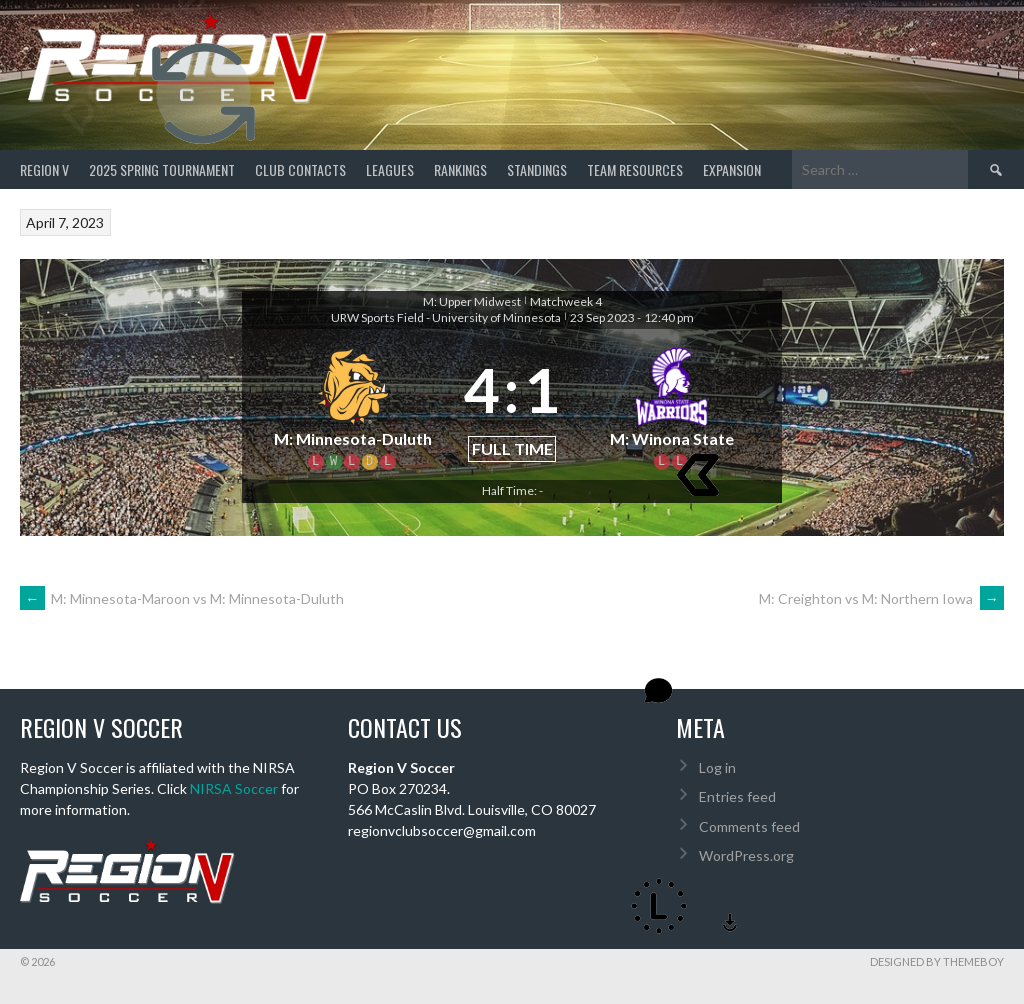 Image resolution: width=1024 pixels, height=1004 pixels. Describe the element at coordinates (698, 475) in the screenshot. I see `navigate to previous item` at that location.